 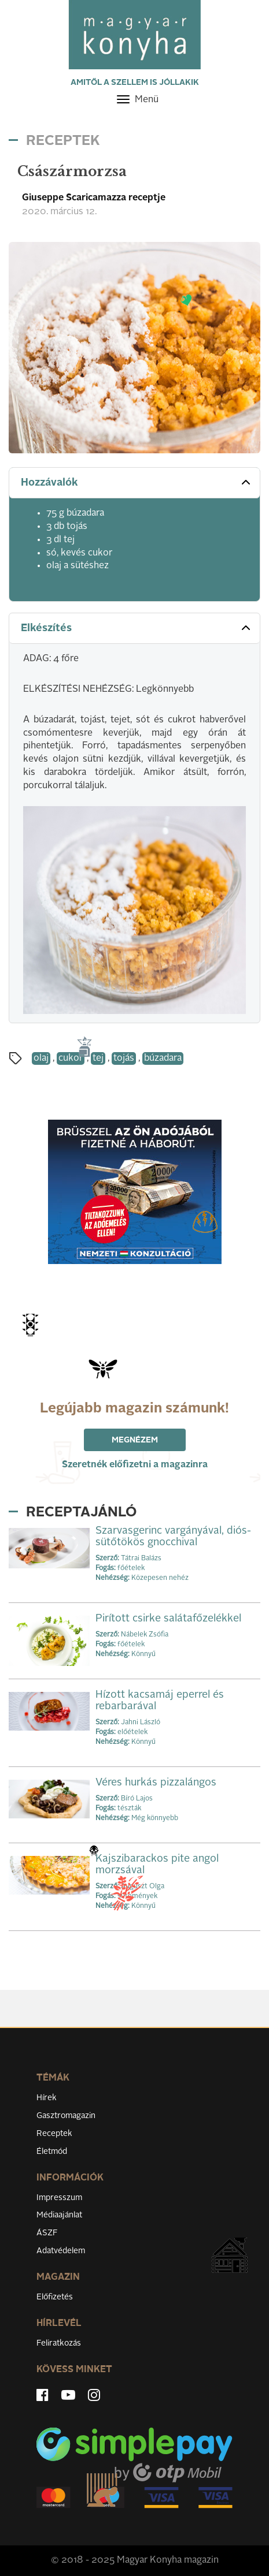 What do you see at coordinates (94, 1851) in the screenshot?
I see `indicates danger or deadly hazard in game` at bounding box center [94, 1851].